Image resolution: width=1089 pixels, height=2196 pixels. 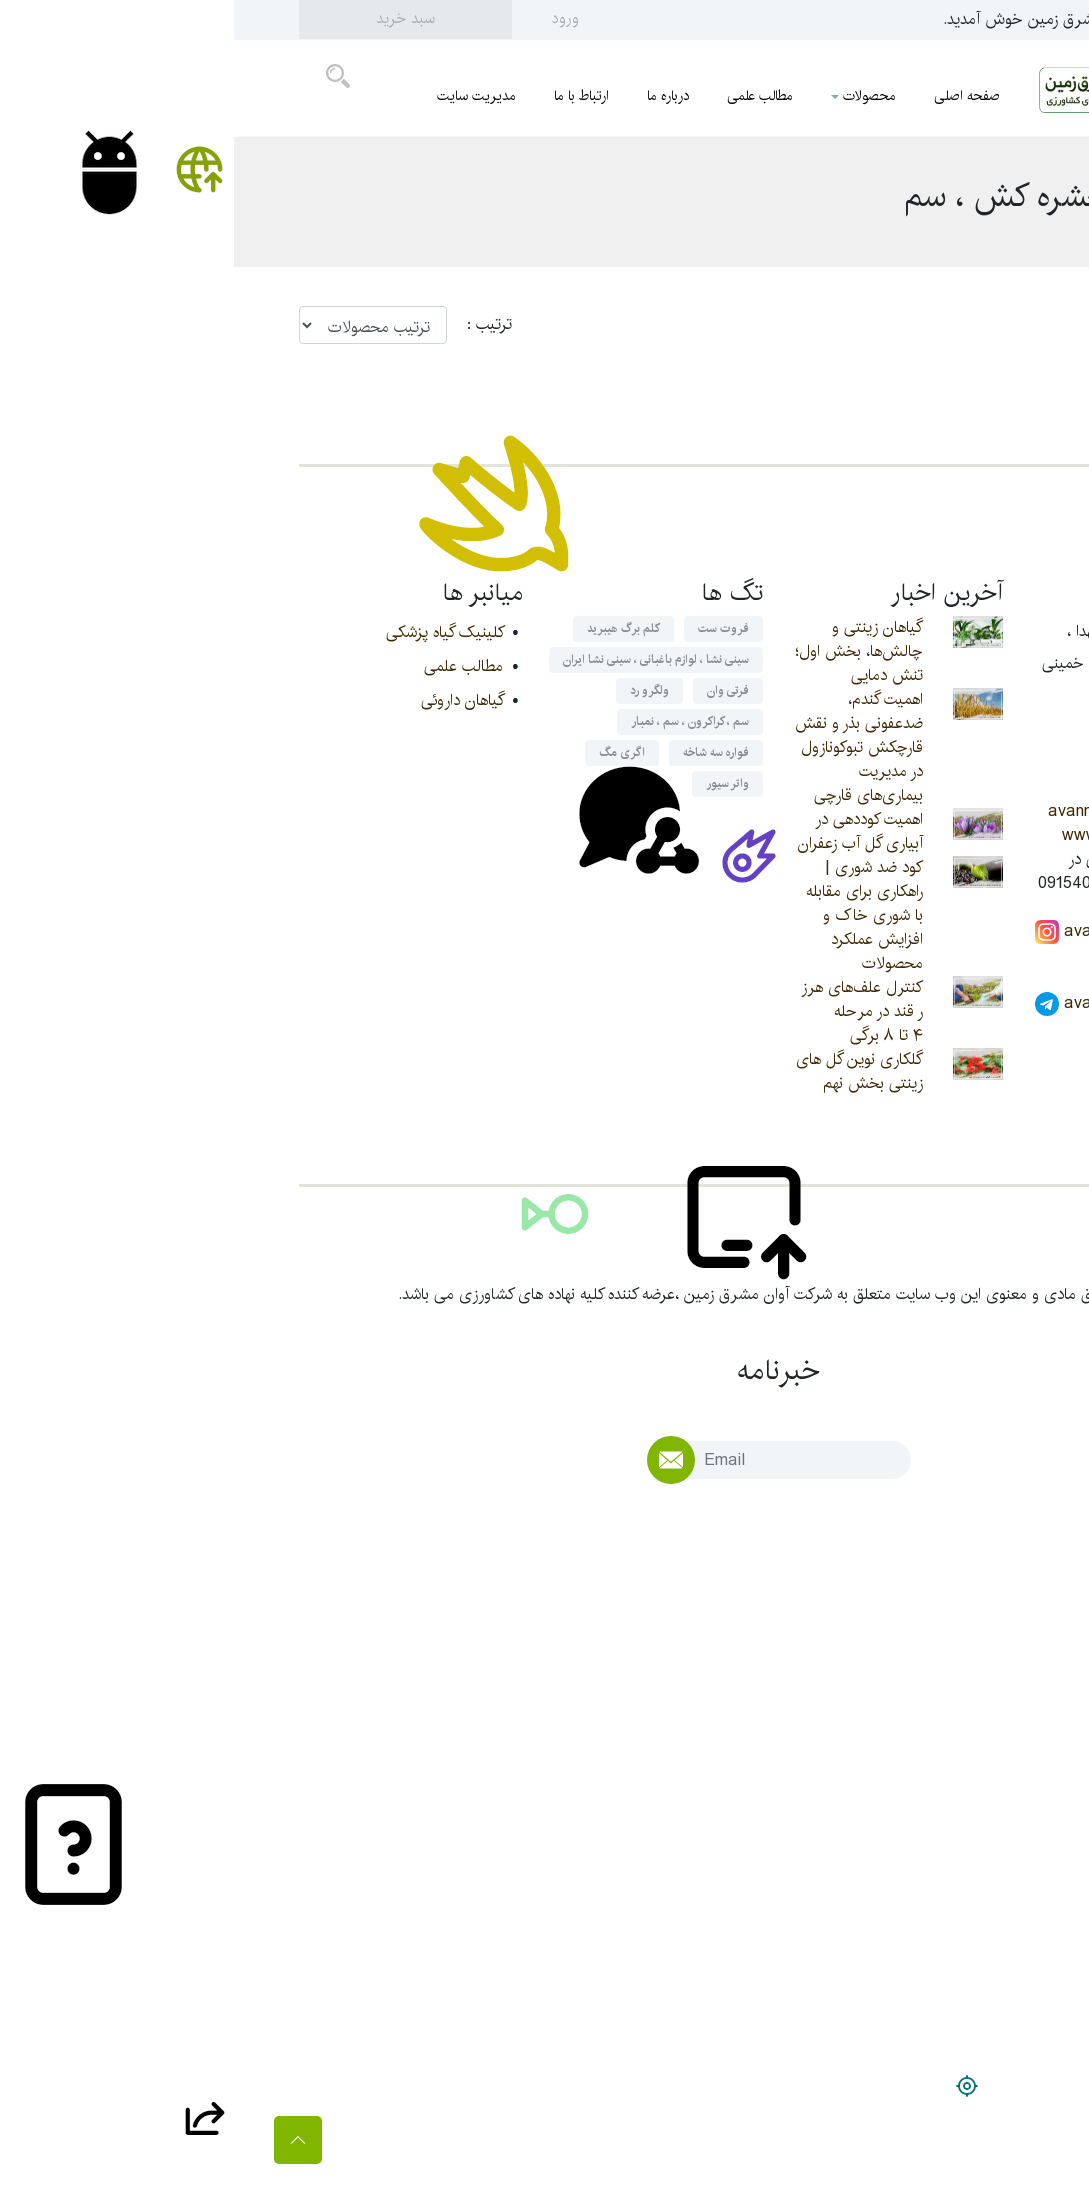 I want to click on android debug bridge (adb) connection status, so click(x=109, y=171).